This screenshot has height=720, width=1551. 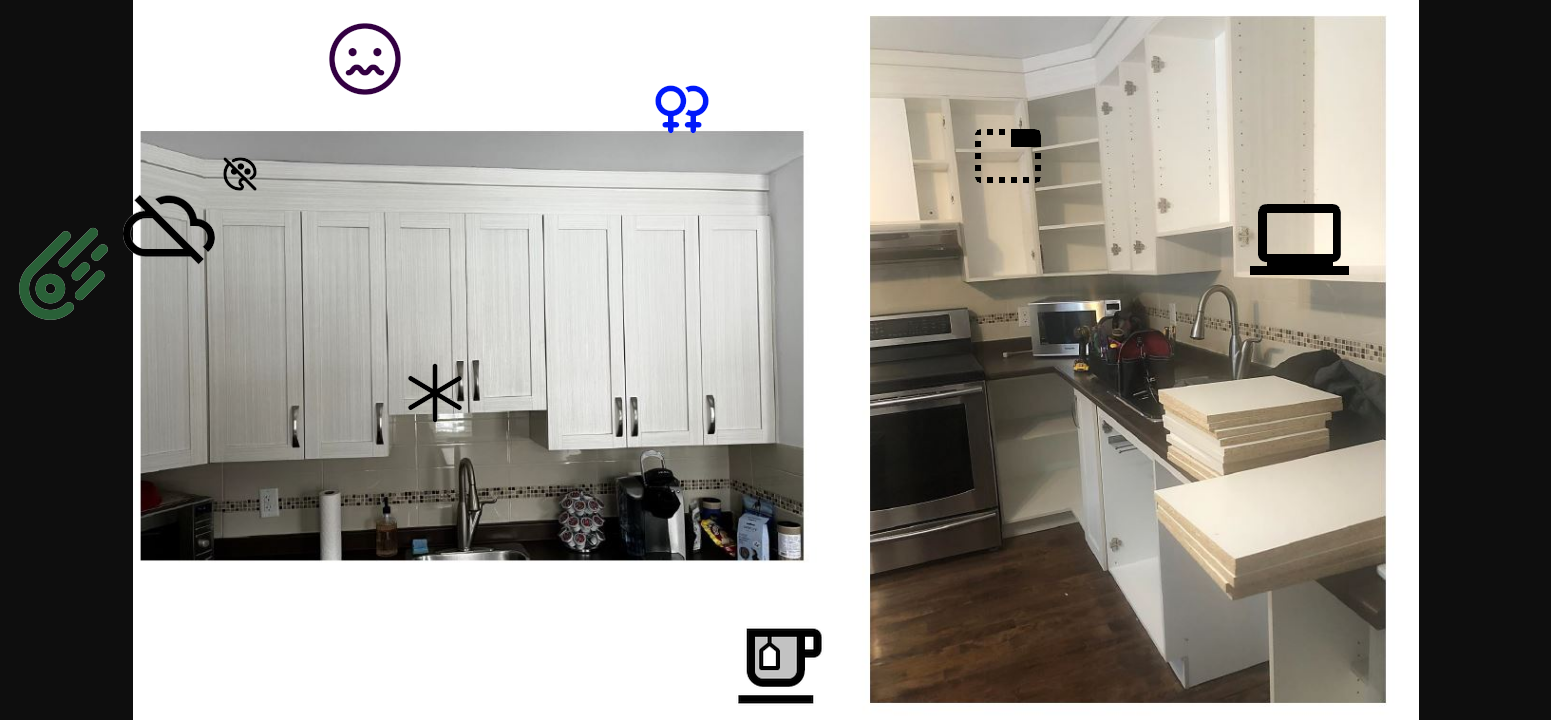 I want to click on disable color customization, so click(x=240, y=174).